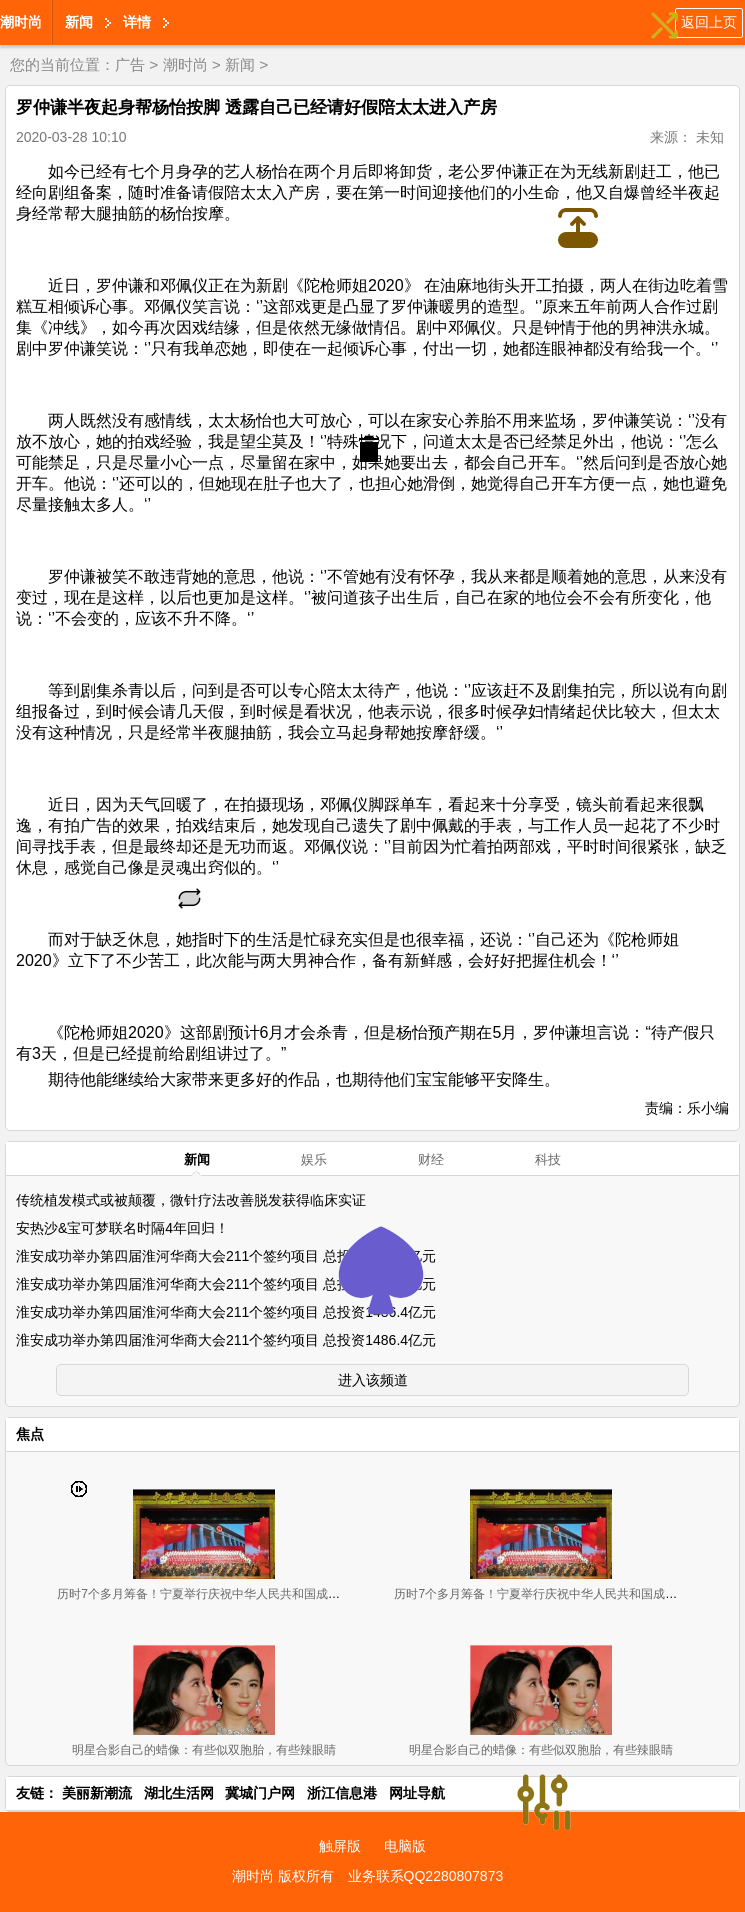 The width and height of the screenshot is (745, 1912). What do you see at coordinates (542, 1799) in the screenshot?
I see `pause automatic adjustments or settings sync` at bounding box center [542, 1799].